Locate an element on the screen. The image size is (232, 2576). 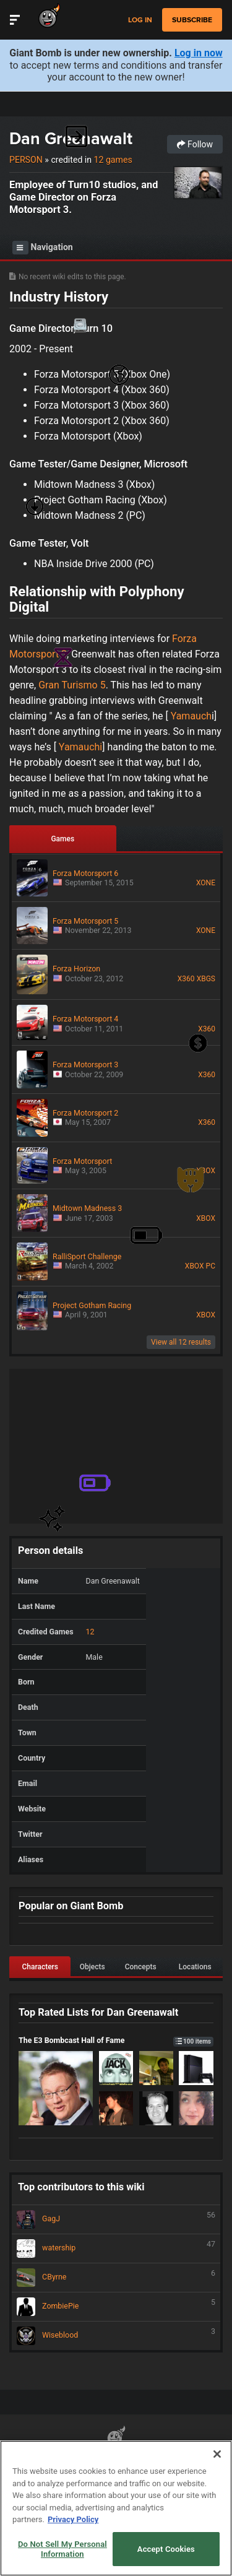
indicates battery at 50% charge is located at coordinates (146, 1234).